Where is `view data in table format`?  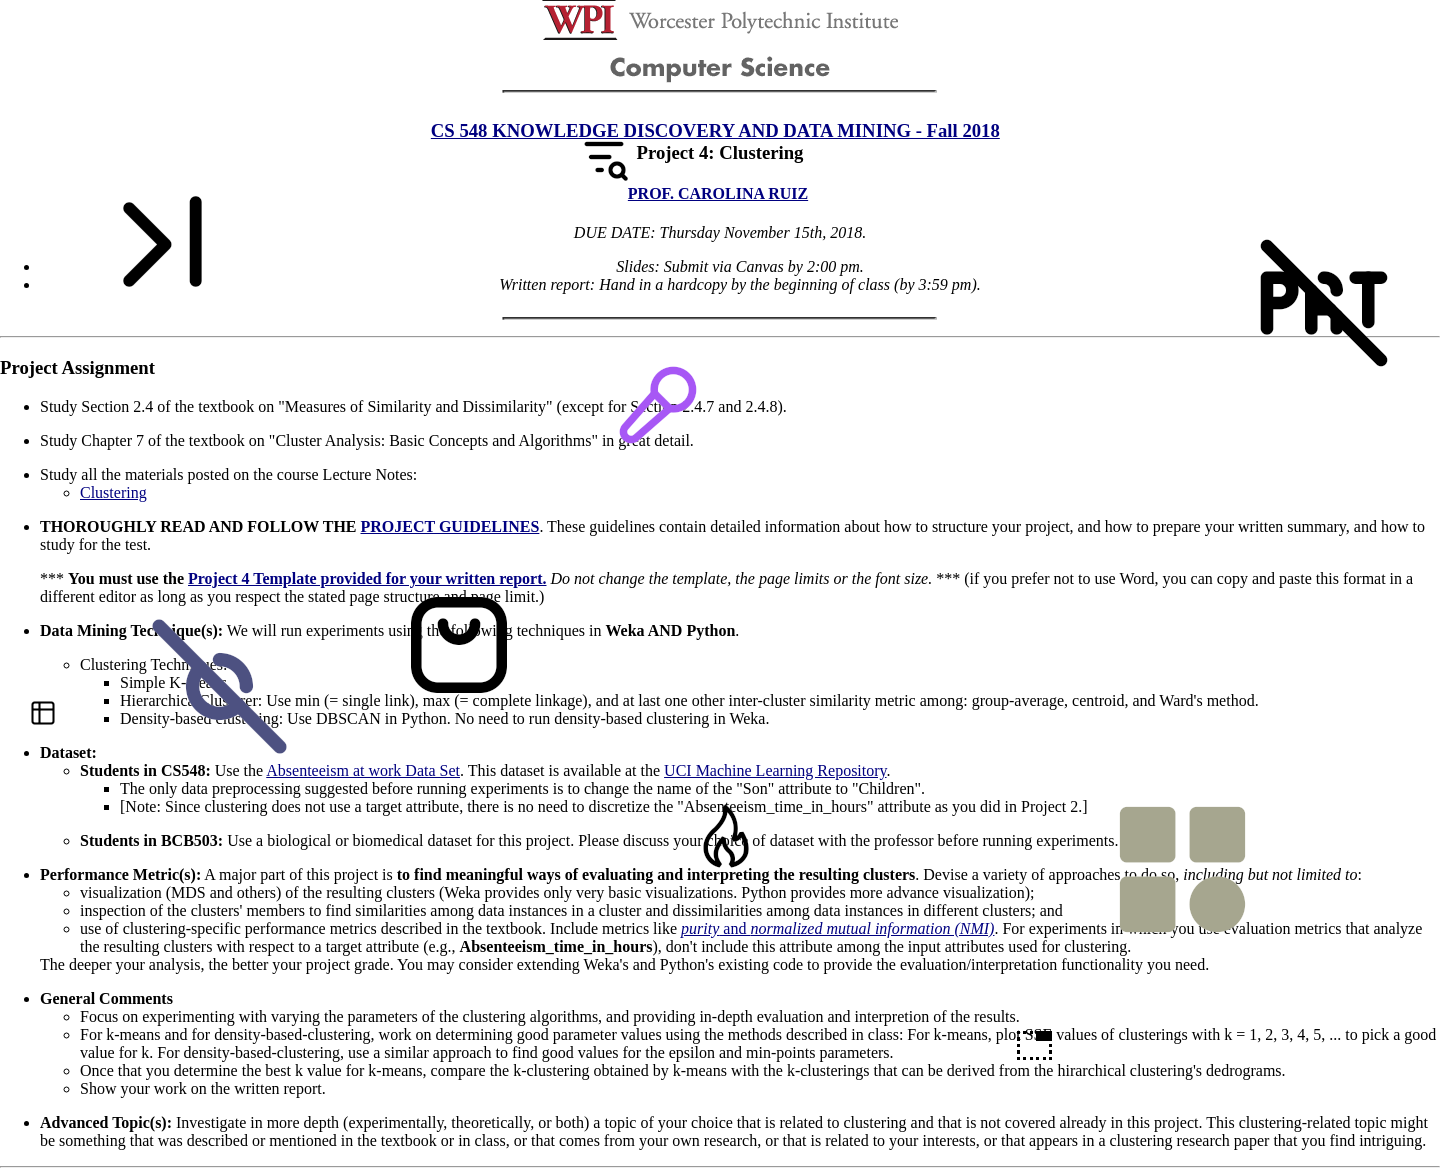
view data in table format is located at coordinates (43, 713).